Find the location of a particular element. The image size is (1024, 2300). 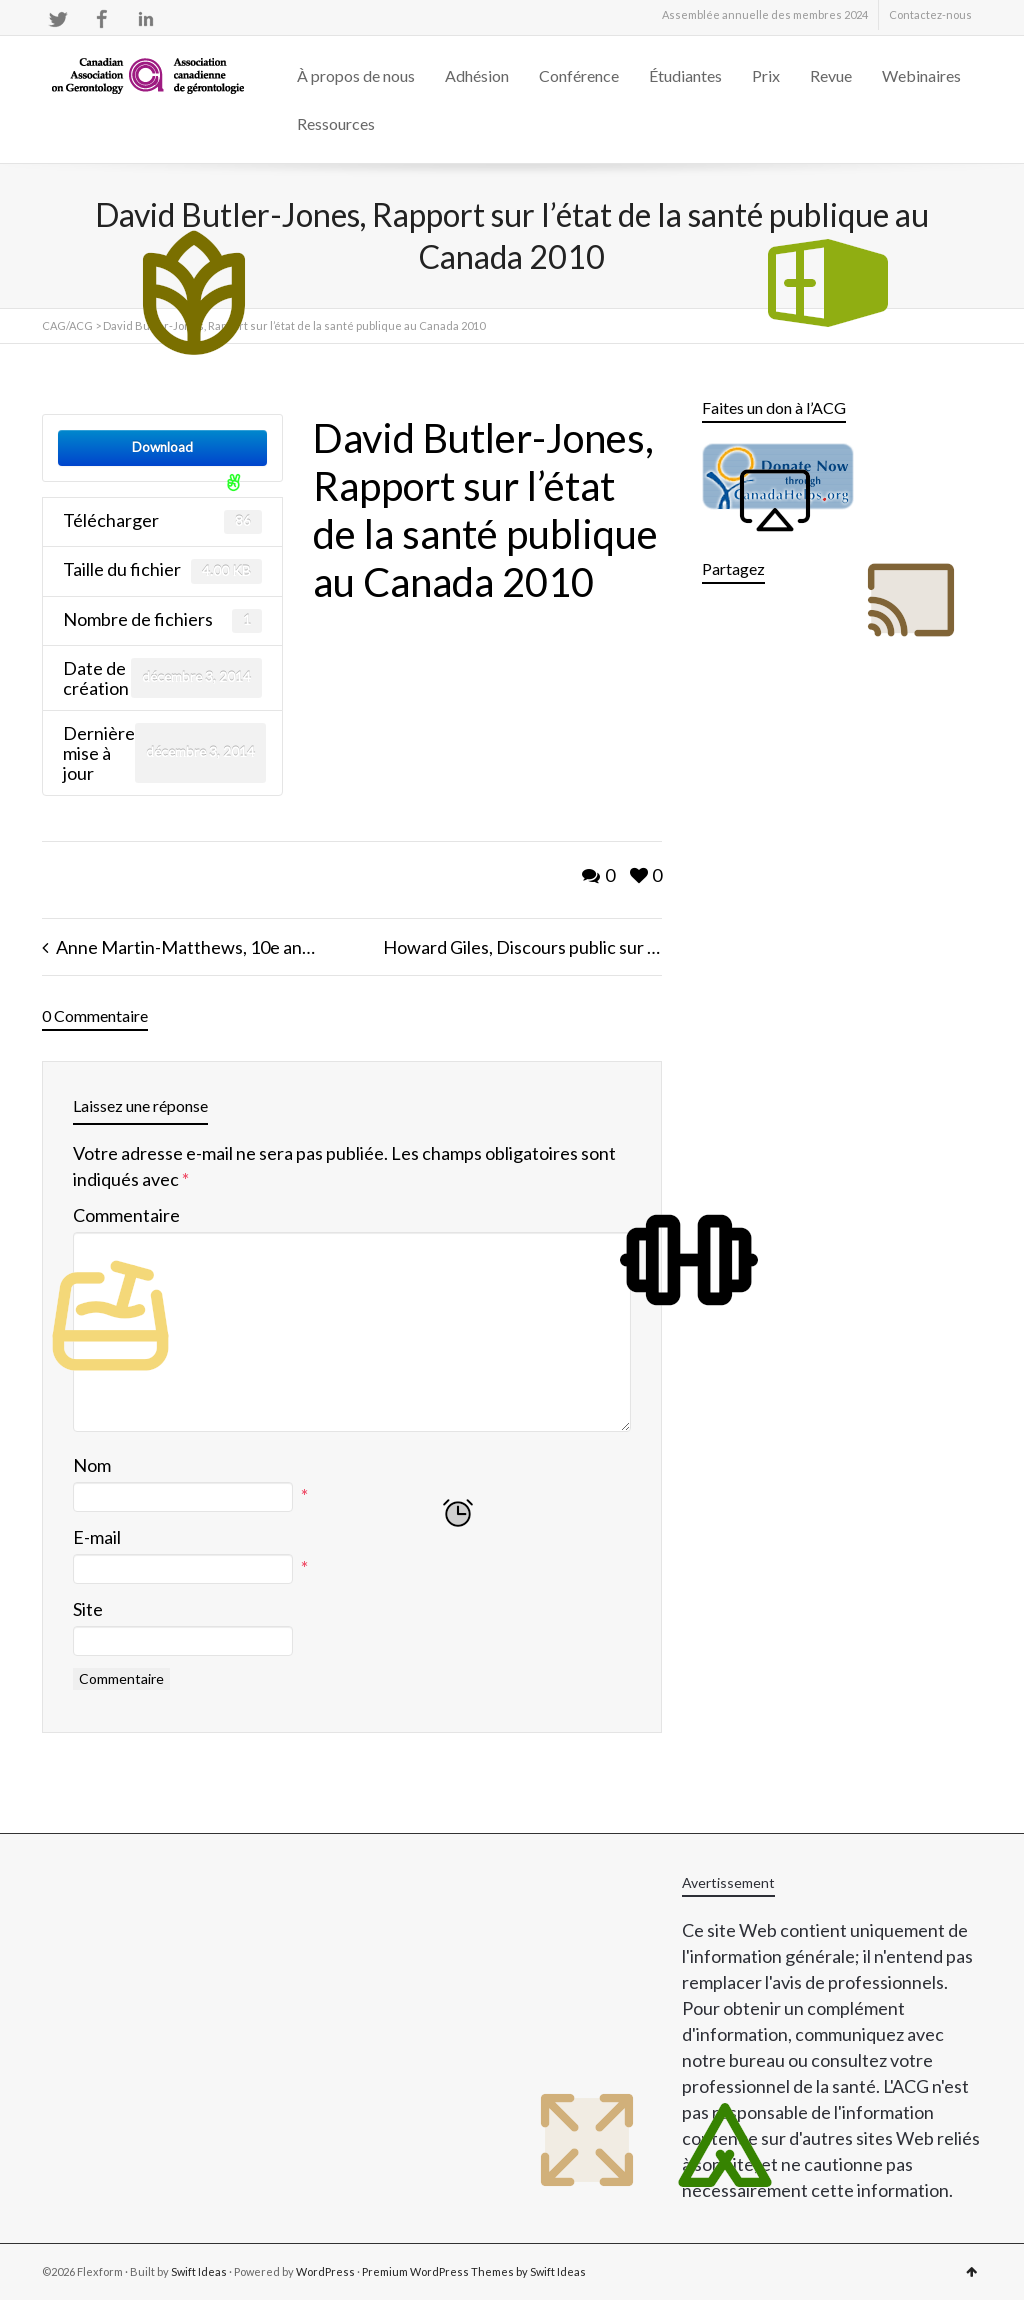

view camping or outdoor accommodation options is located at coordinates (725, 2145).